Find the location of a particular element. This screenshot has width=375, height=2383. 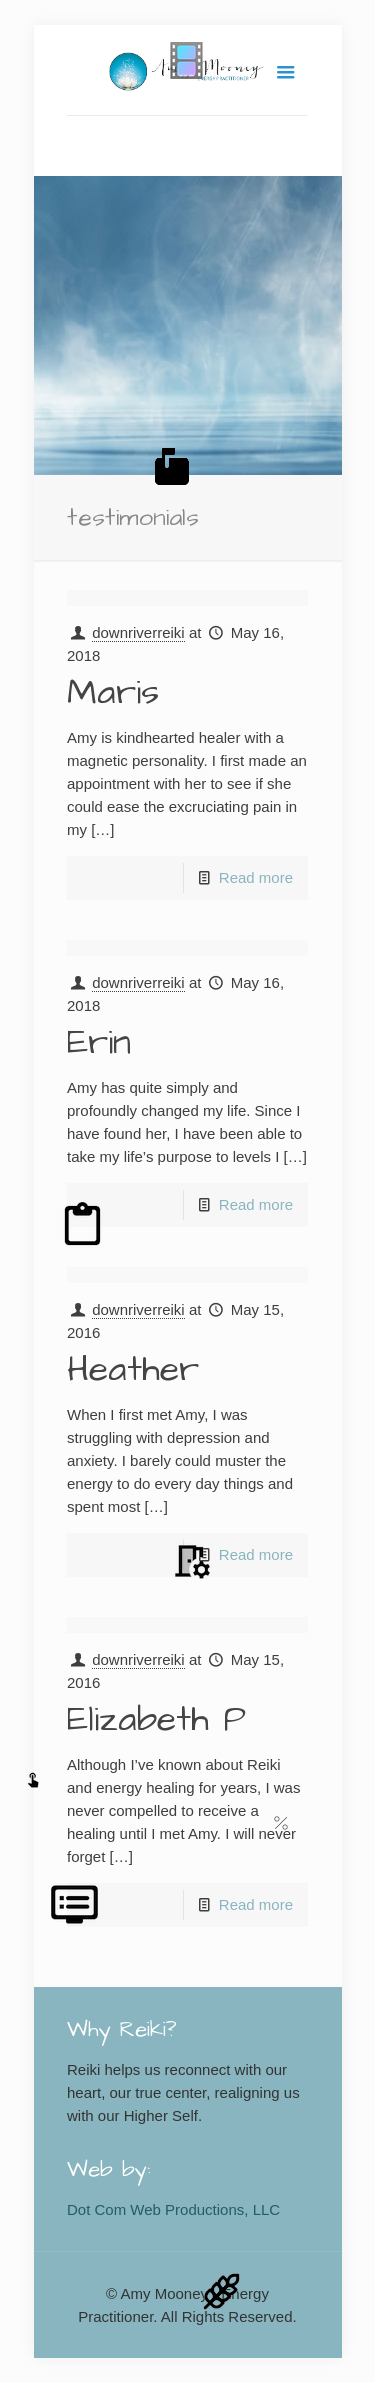

adjust room or space preferences is located at coordinates (191, 1561).